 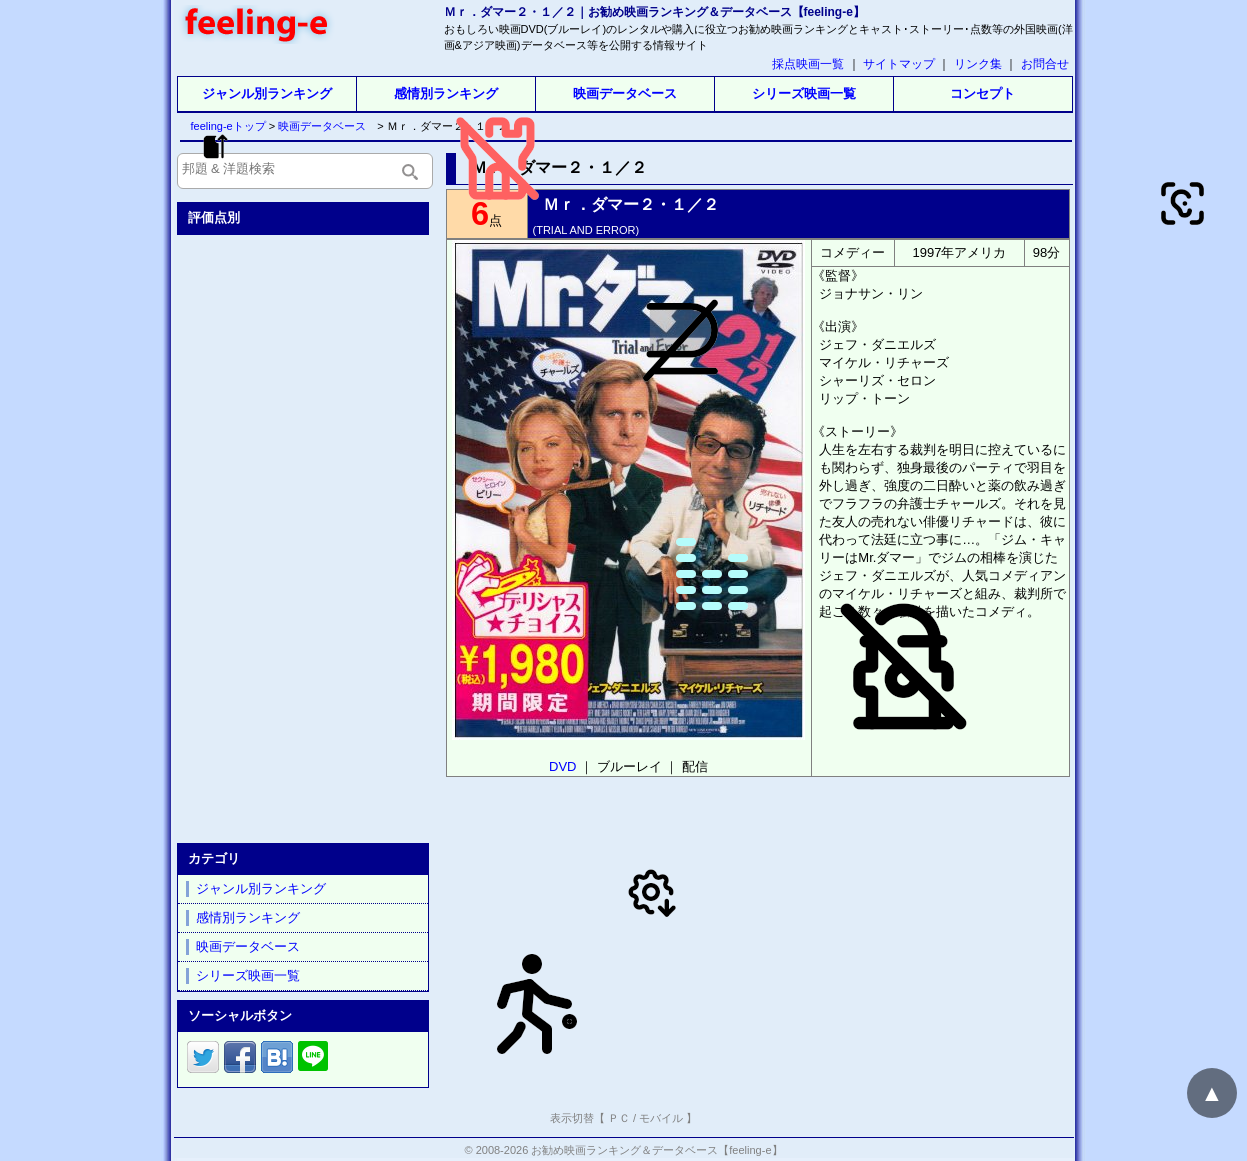 What do you see at coordinates (1182, 203) in the screenshot?
I see `scan or identify using ear biometrics` at bounding box center [1182, 203].